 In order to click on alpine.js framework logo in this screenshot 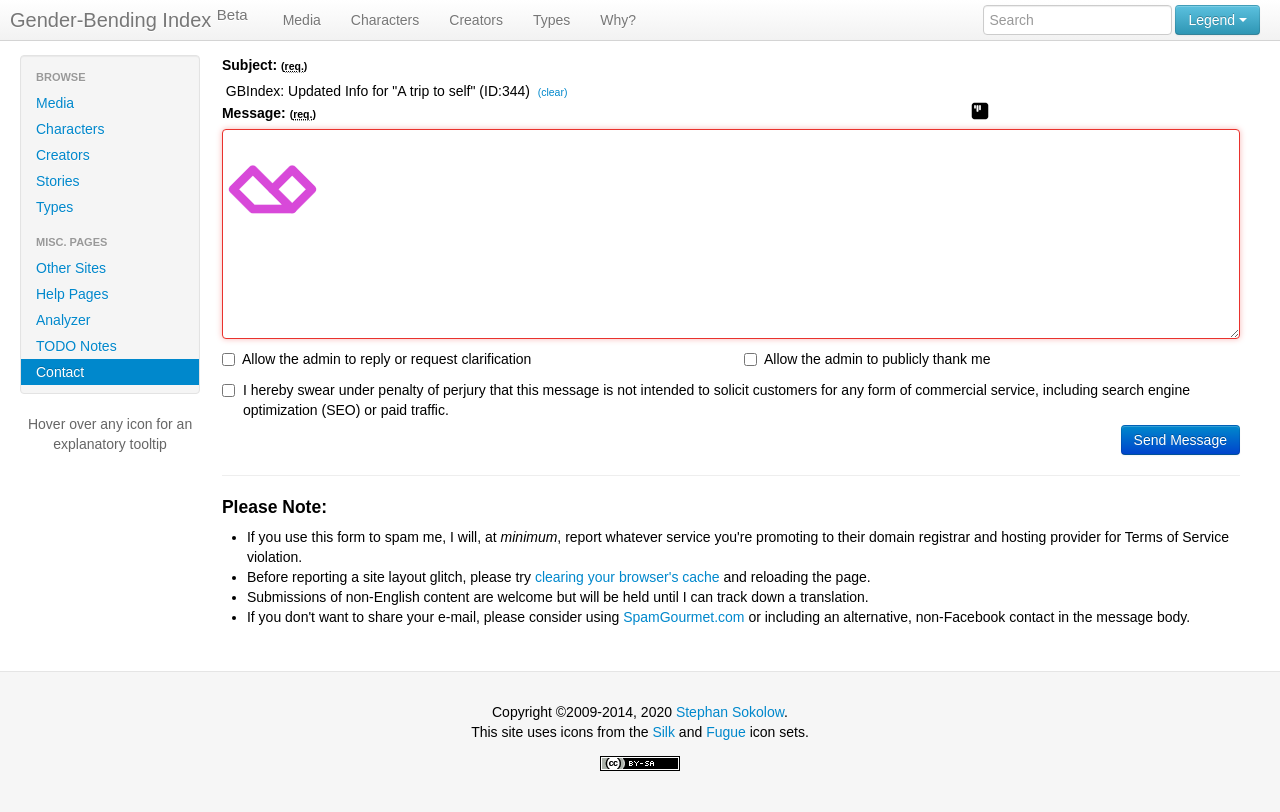, I will do `click(272, 191)`.